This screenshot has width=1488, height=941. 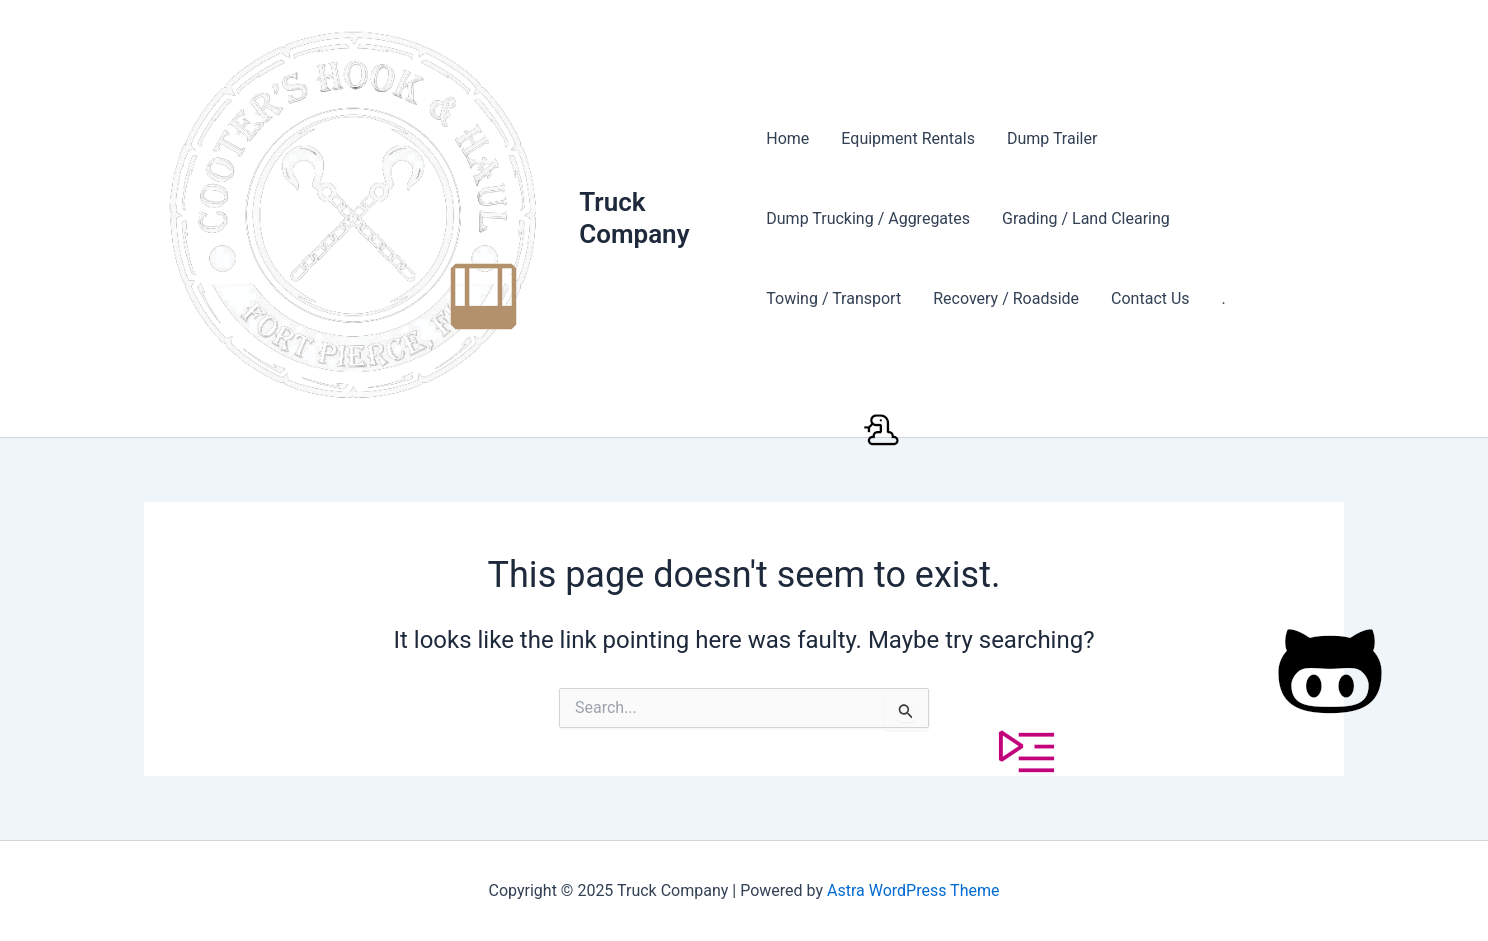 What do you see at coordinates (1330, 668) in the screenshot?
I see `access GitHub integration or repository` at bounding box center [1330, 668].